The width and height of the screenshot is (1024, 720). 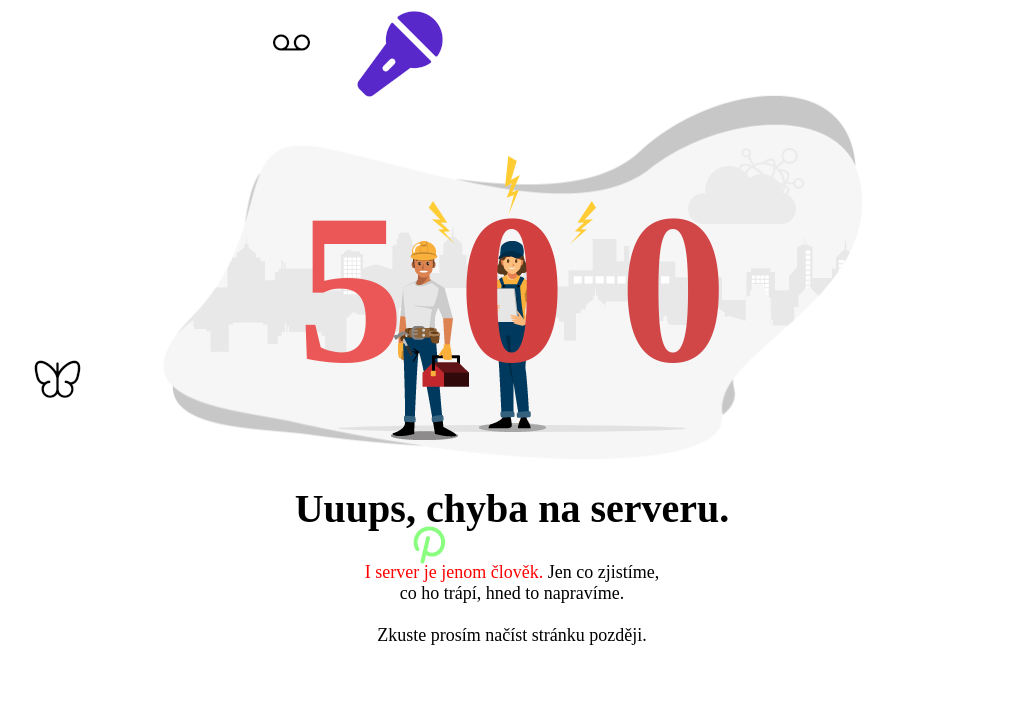 I want to click on indicates a lightweight or delicate mode, so click(x=57, y=378).